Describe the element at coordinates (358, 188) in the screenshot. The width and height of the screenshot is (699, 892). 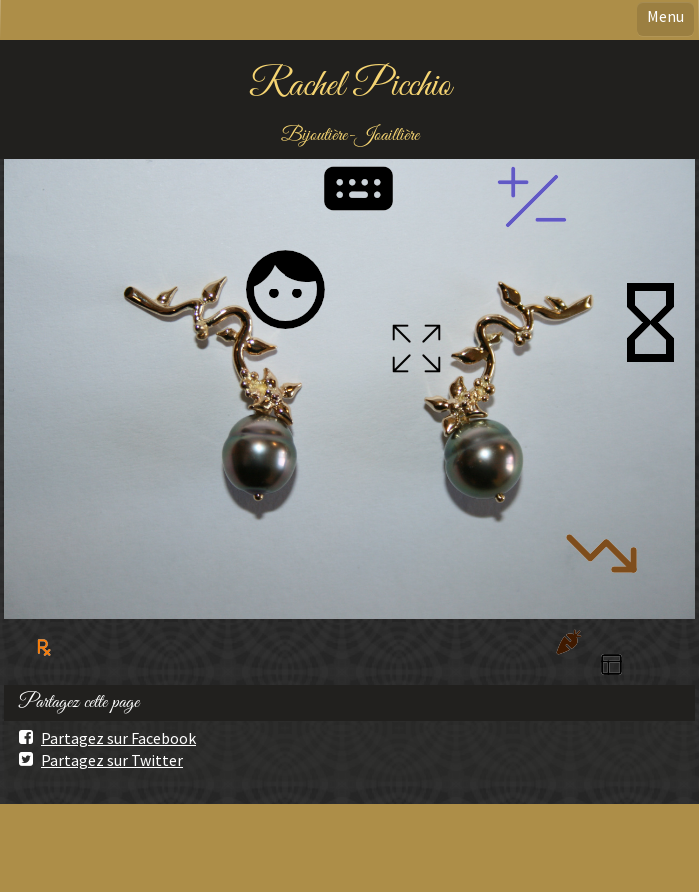
I see `open the on-screen keyboard` at that location.